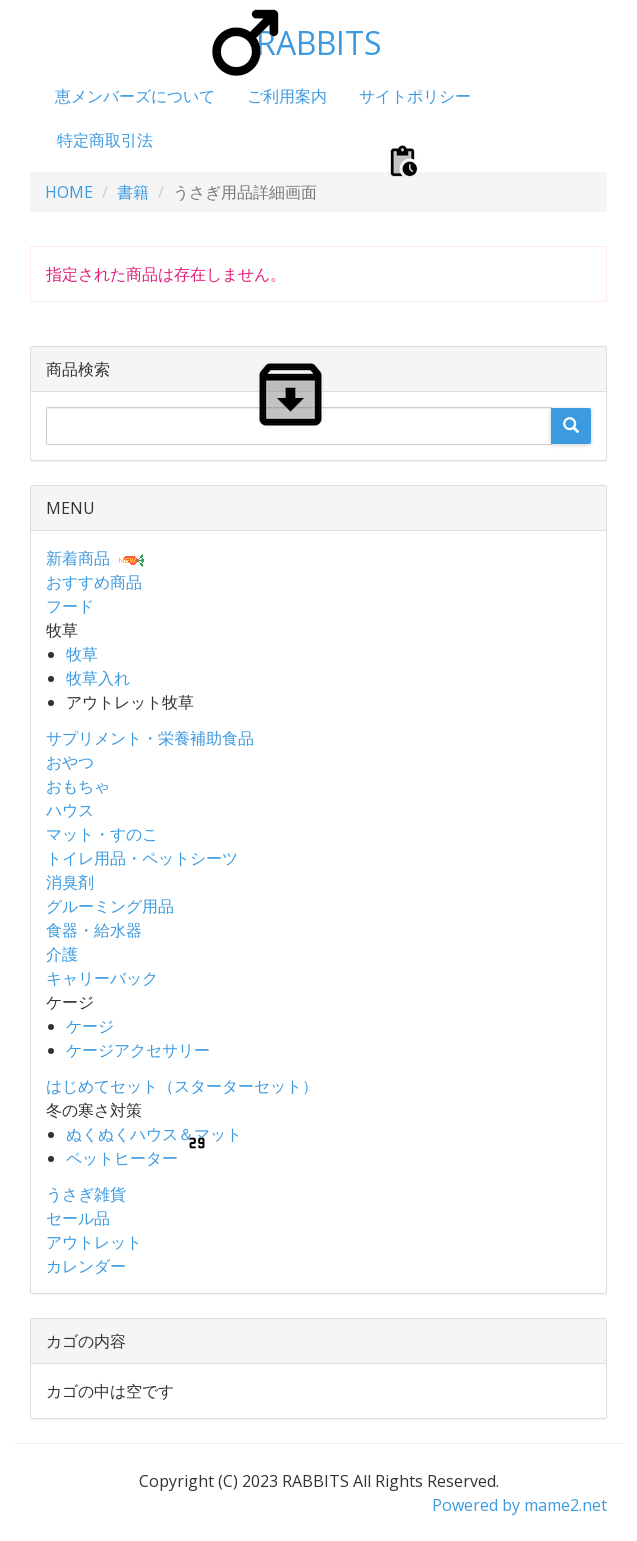 The width and height of the screenshot is (637, 1541). Describe the element at coordinates (290, 394) in the screenshot. I see `archive selected items` at that location.